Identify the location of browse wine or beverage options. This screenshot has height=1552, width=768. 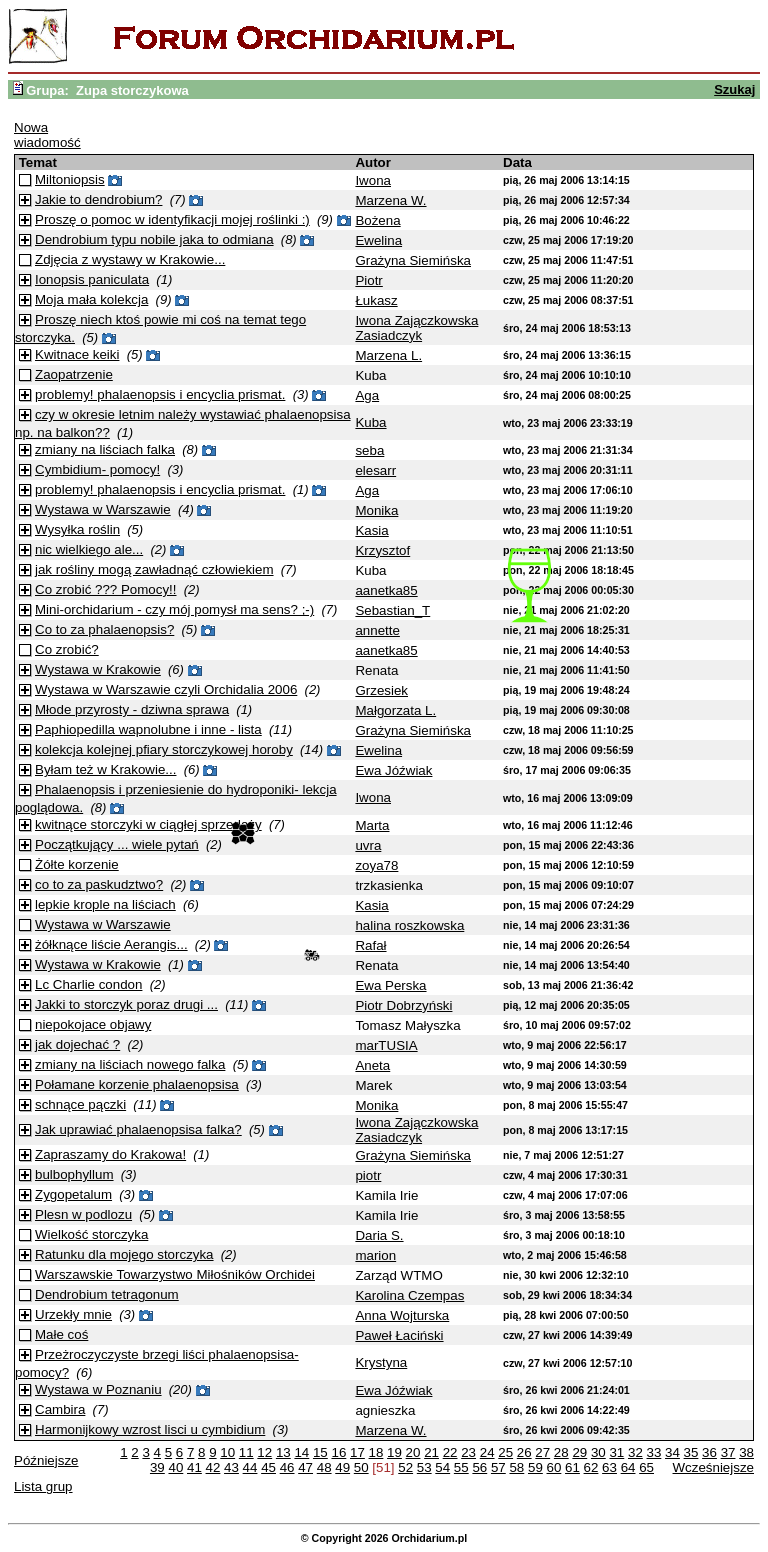
(529, 585).